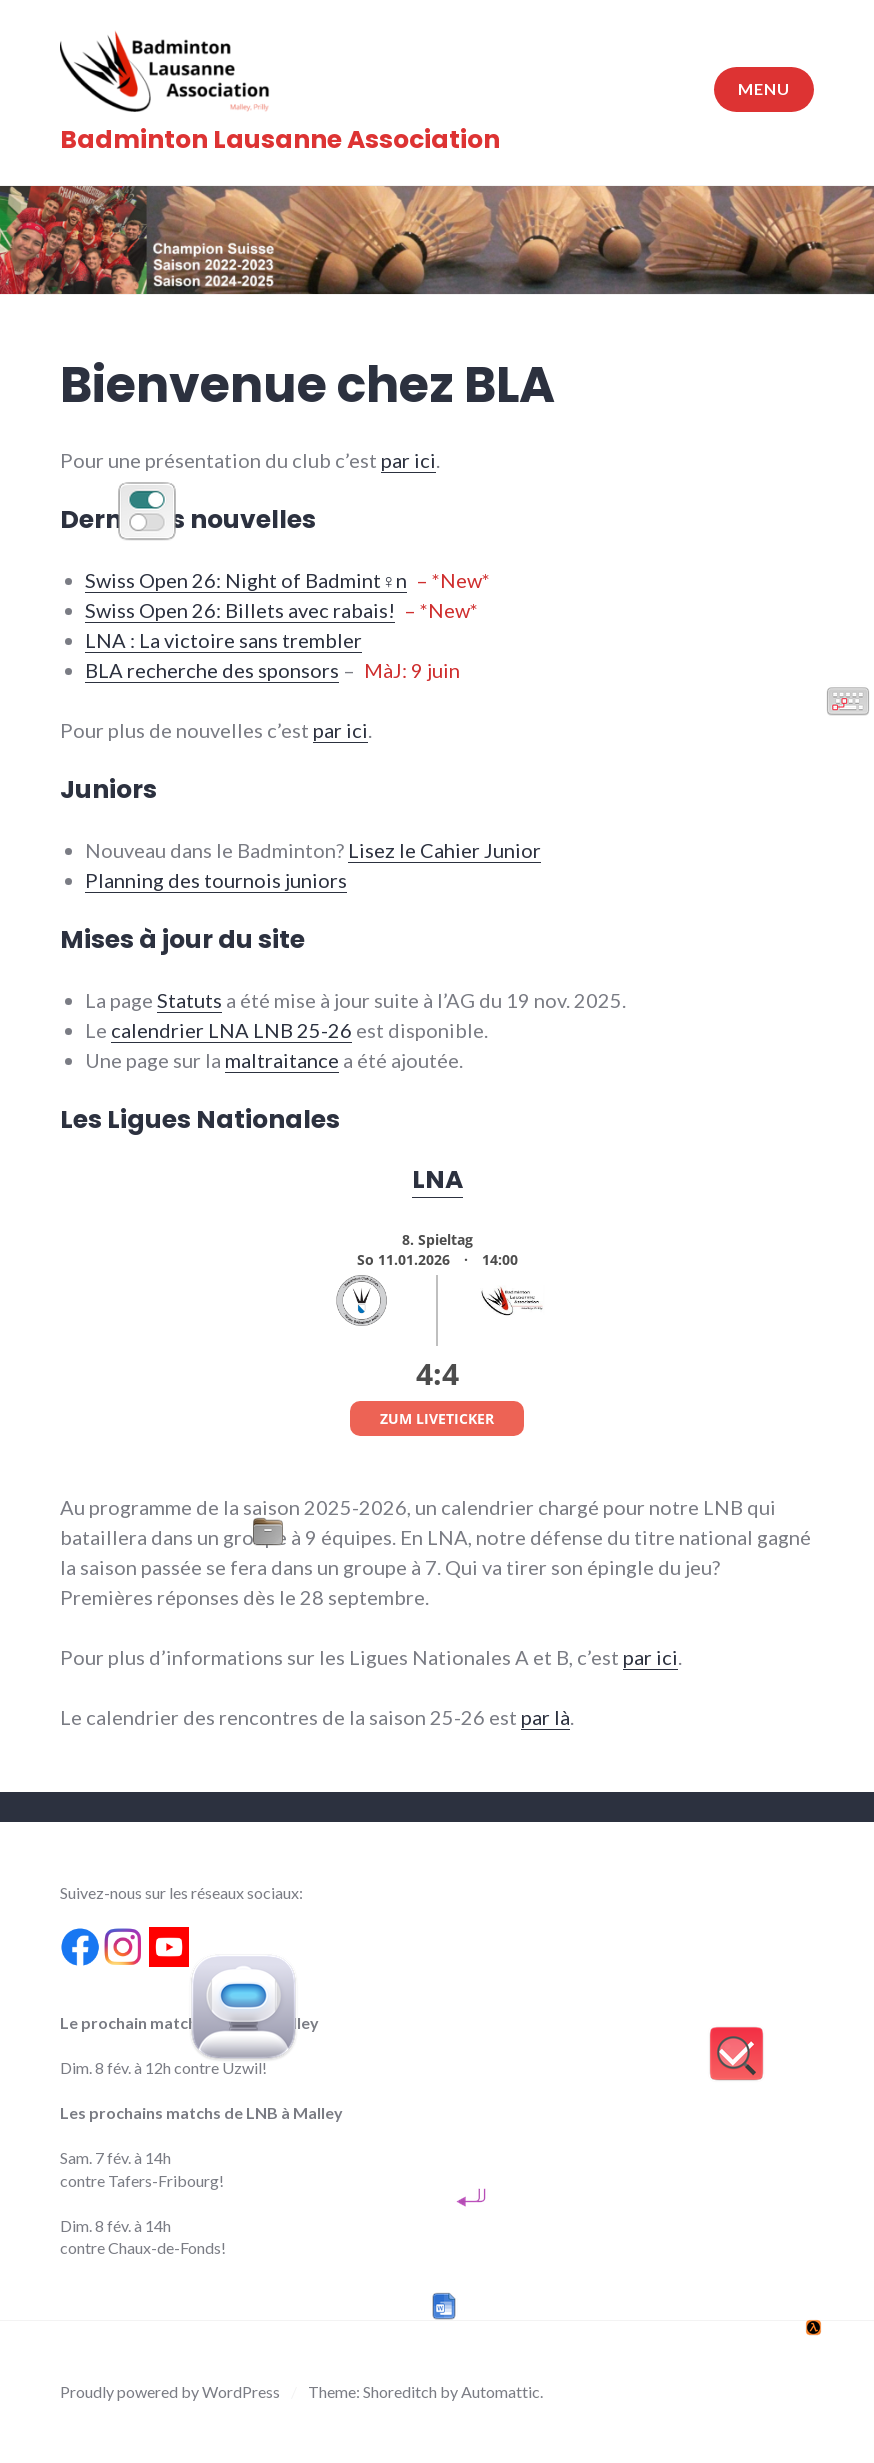 The image size is (874, 2463). Describe the element at coordinates (736, 2053) in the screenshot. I see `open dconf editor to modify system configuration settings` at that location.